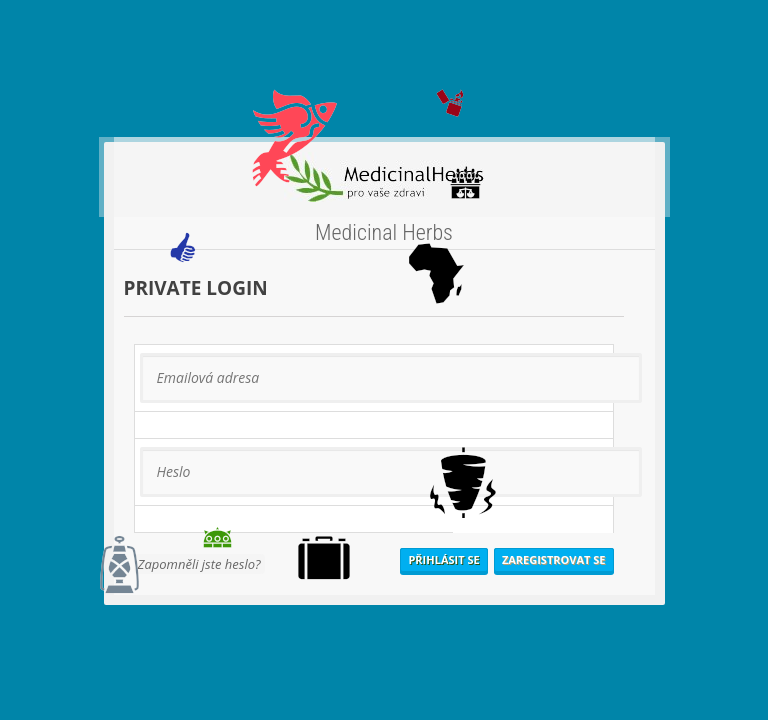 The image size is (768, 720). What do you see at coordinates (463, 482) in the screenshot?
I see `access food or restaurant options in a game` at bounding box center [463, 482].